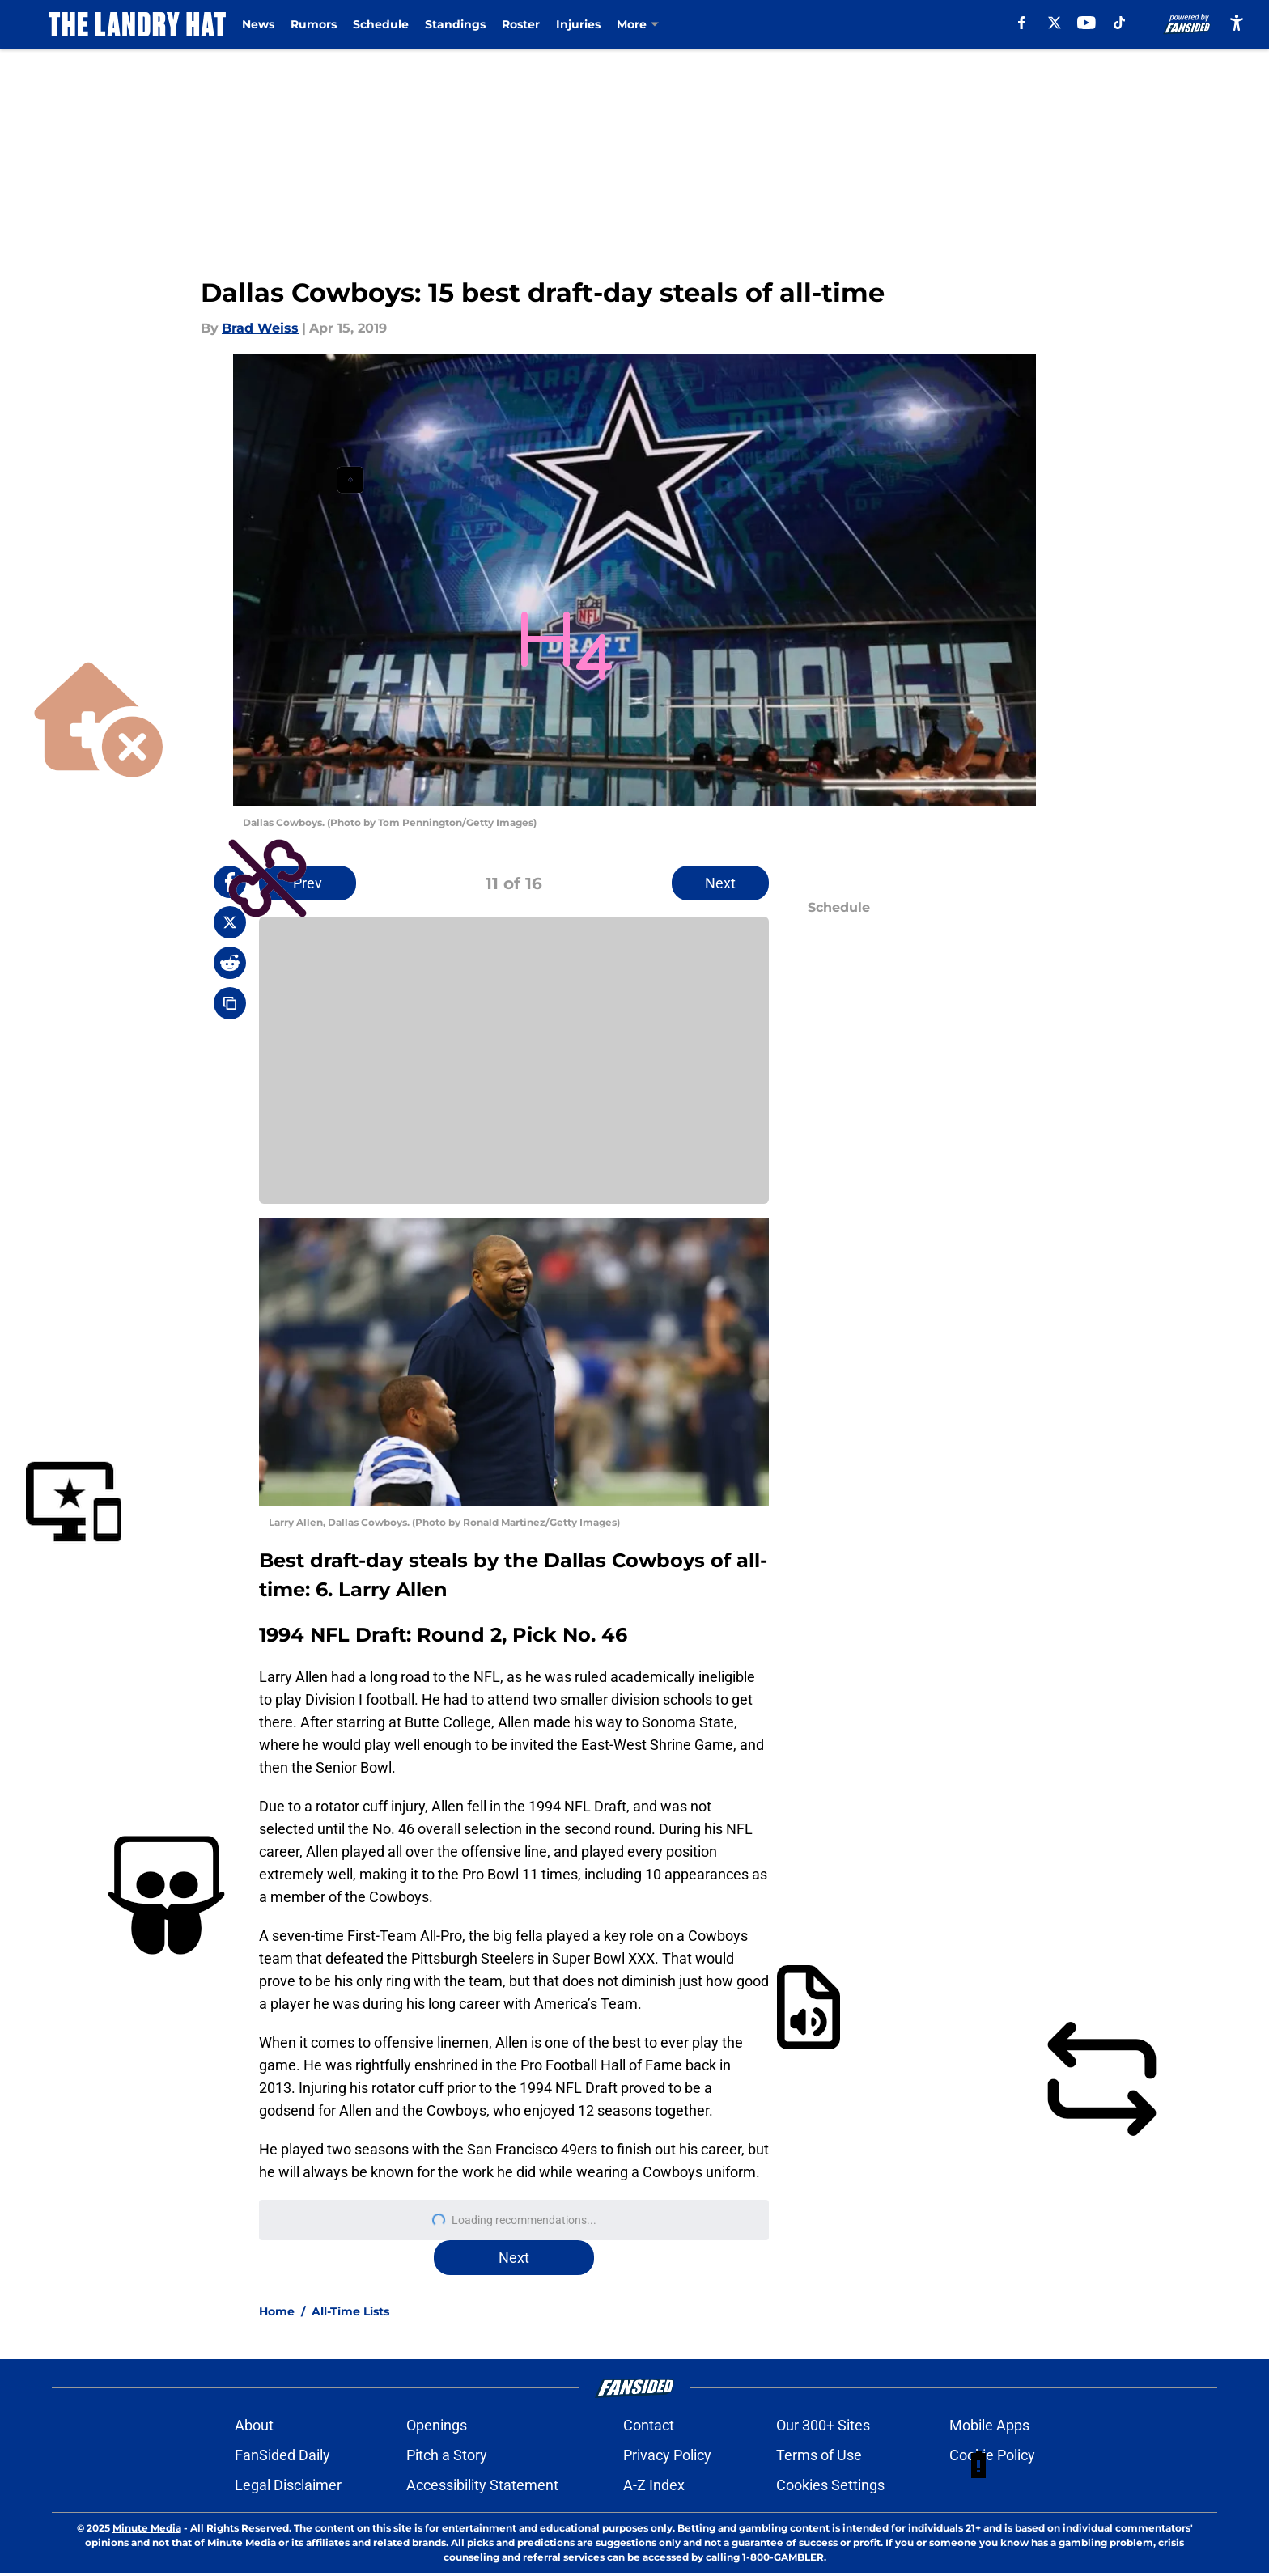 The height and width of the screenshot is (2576, 1269). Describe the element at coordinates (74, 1502) in the screenshot. I see `view important or starred devices` at that location.